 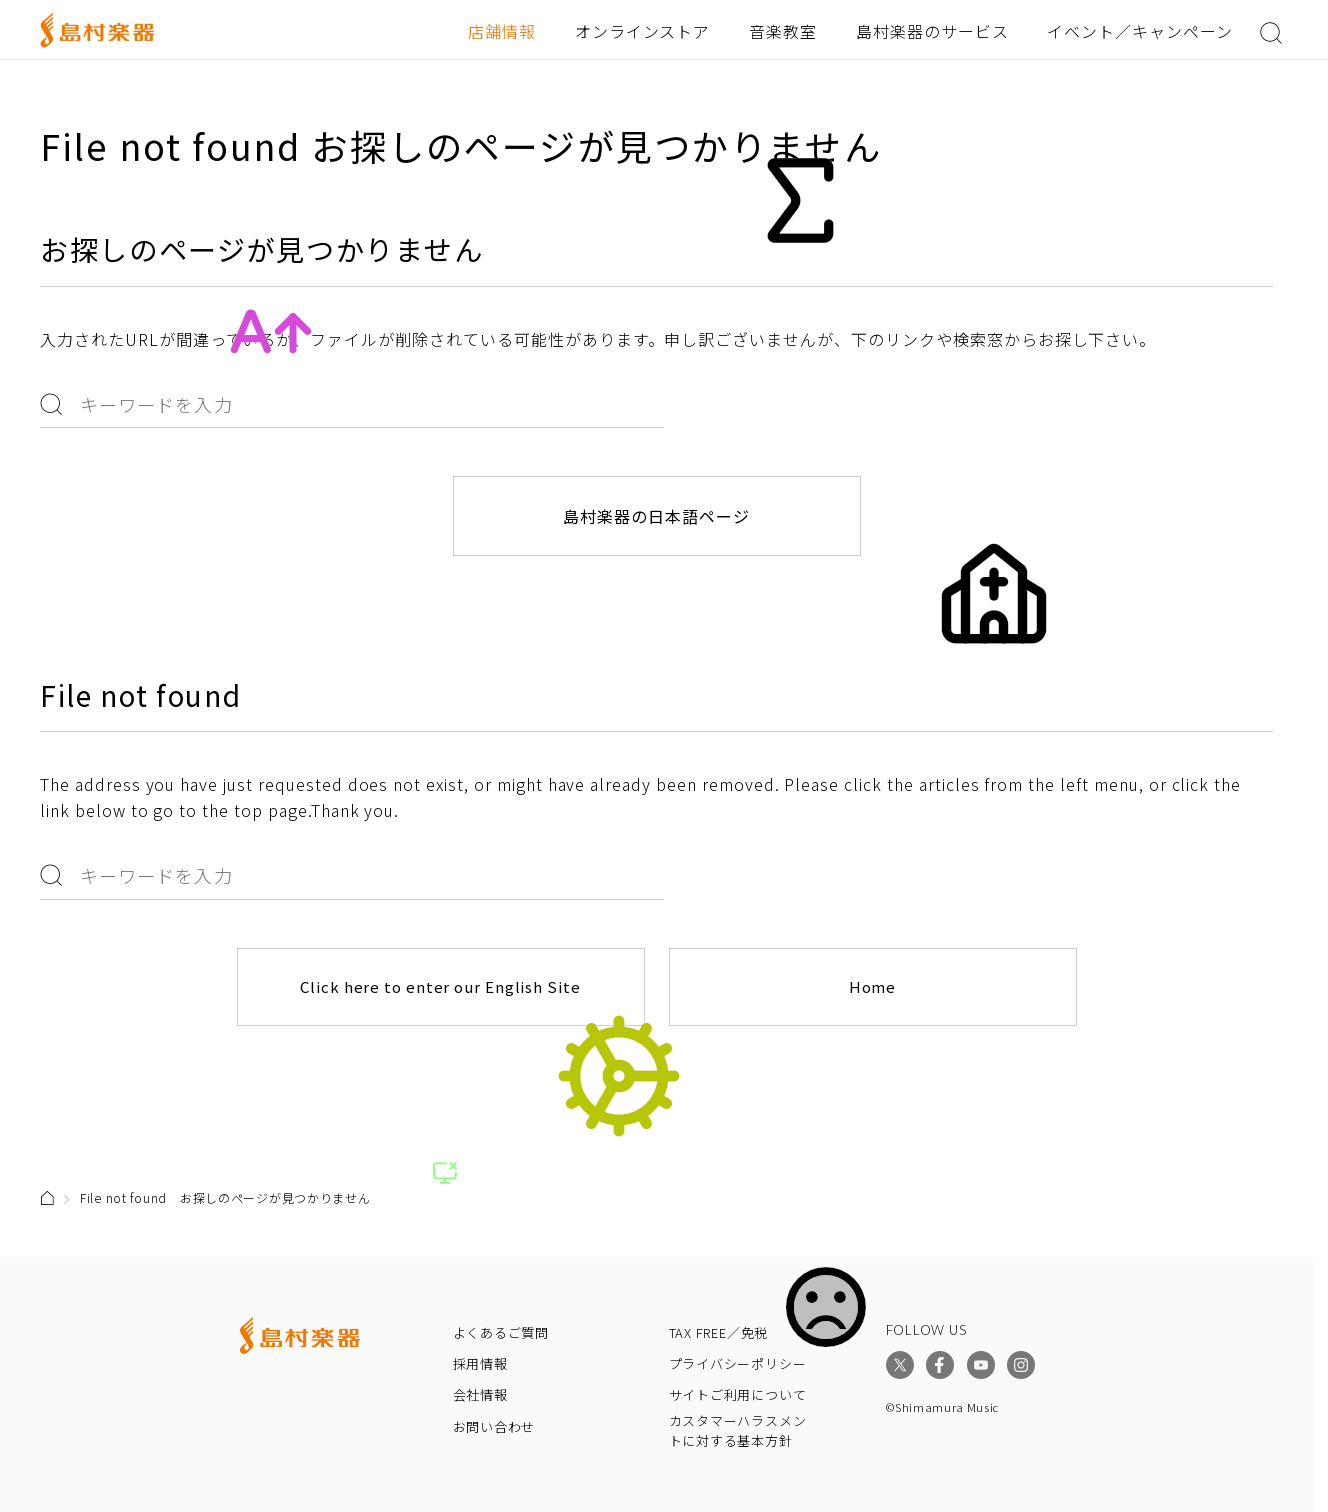 What do you see at coordinates (800, 200) in the screenshot?
I see `calculate sum or total` at bounding box center [800, 200].